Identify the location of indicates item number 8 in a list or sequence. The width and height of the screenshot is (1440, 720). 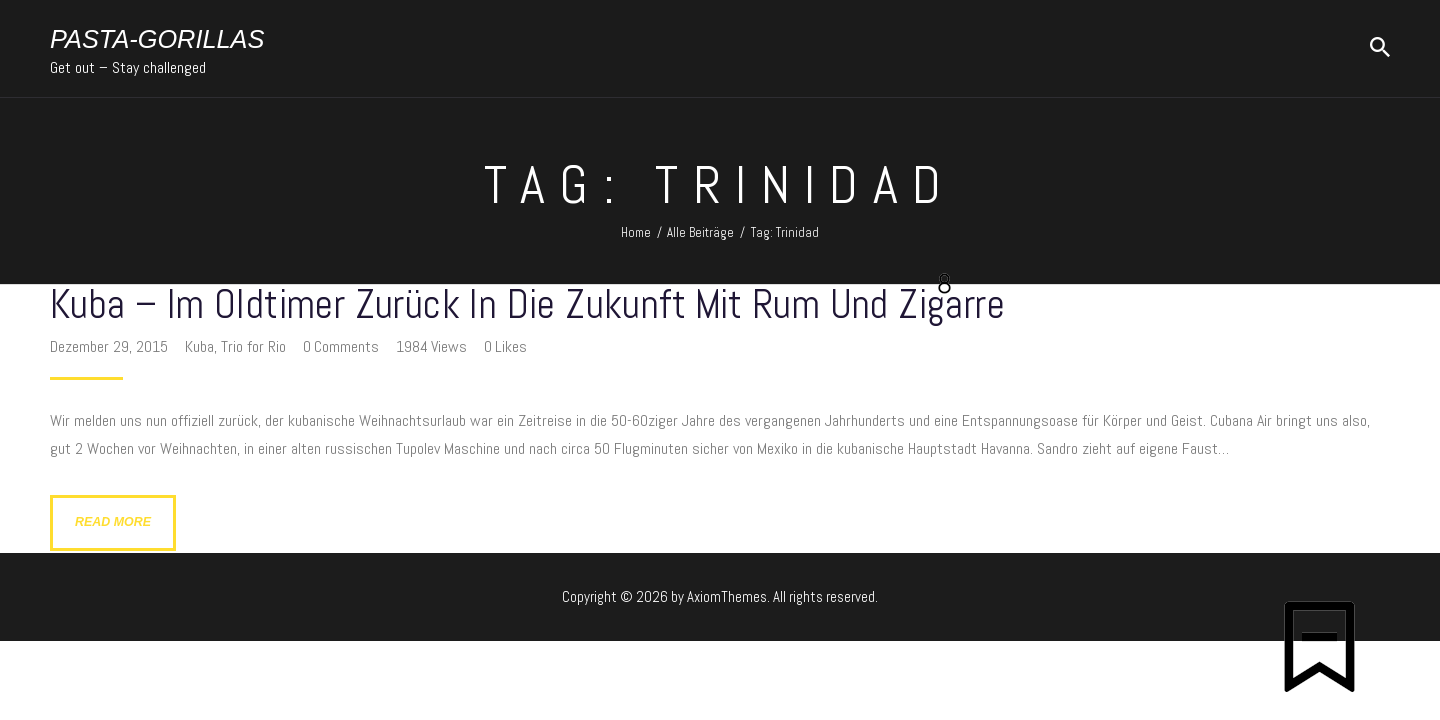
(944, 283).